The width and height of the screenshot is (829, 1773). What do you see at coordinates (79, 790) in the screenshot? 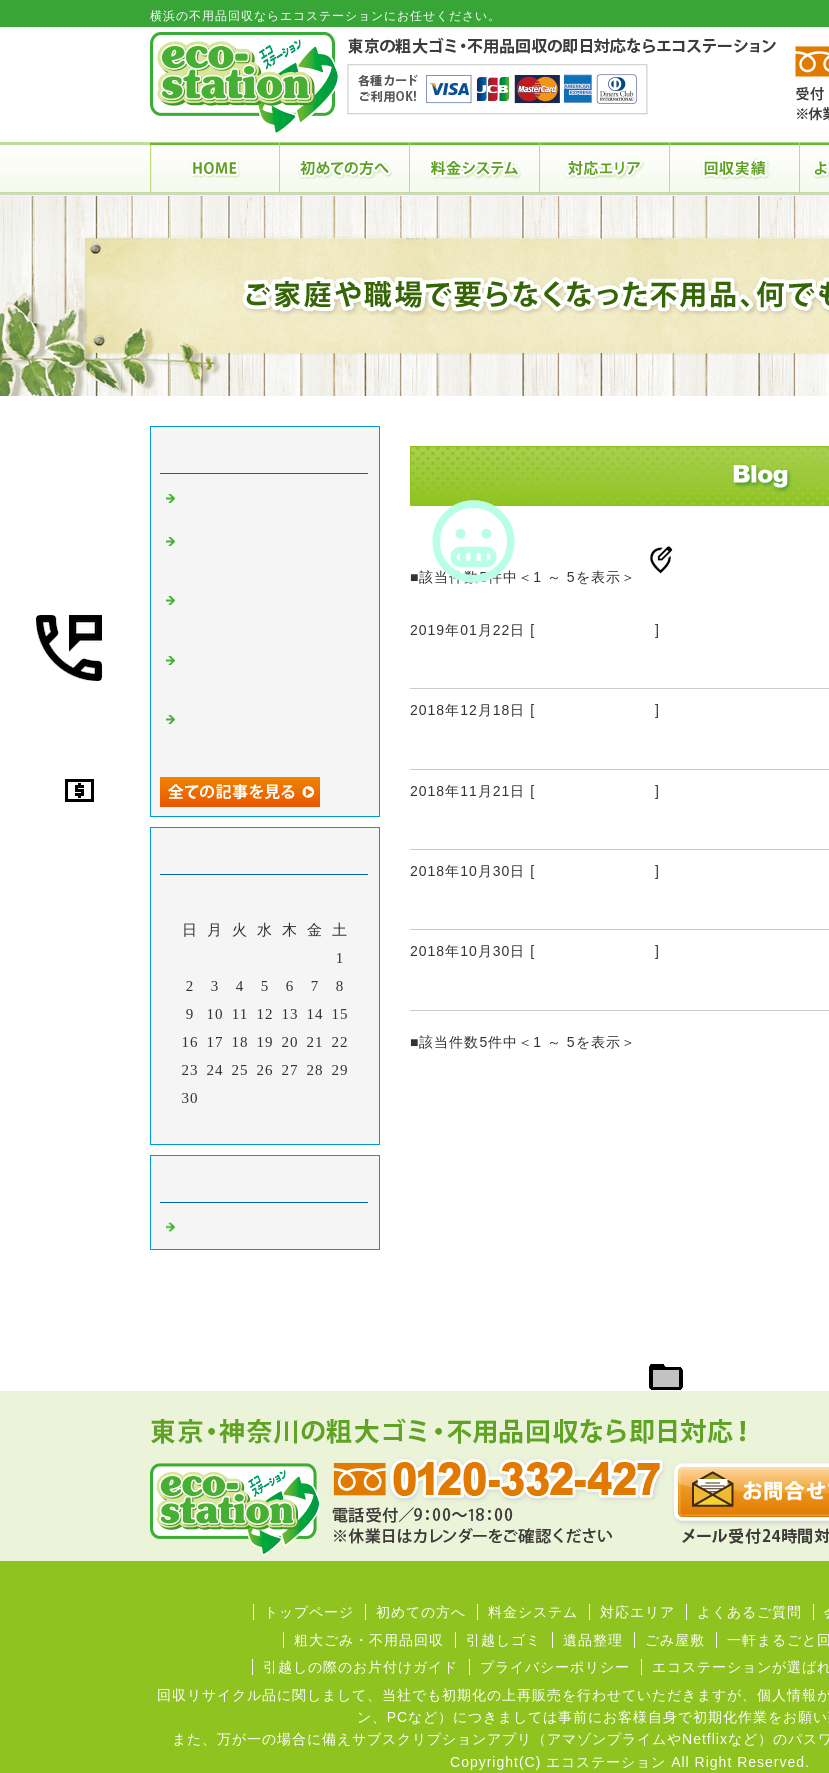
I see `find nearby ATMs or cash machines` at bounding box center [79, 790].